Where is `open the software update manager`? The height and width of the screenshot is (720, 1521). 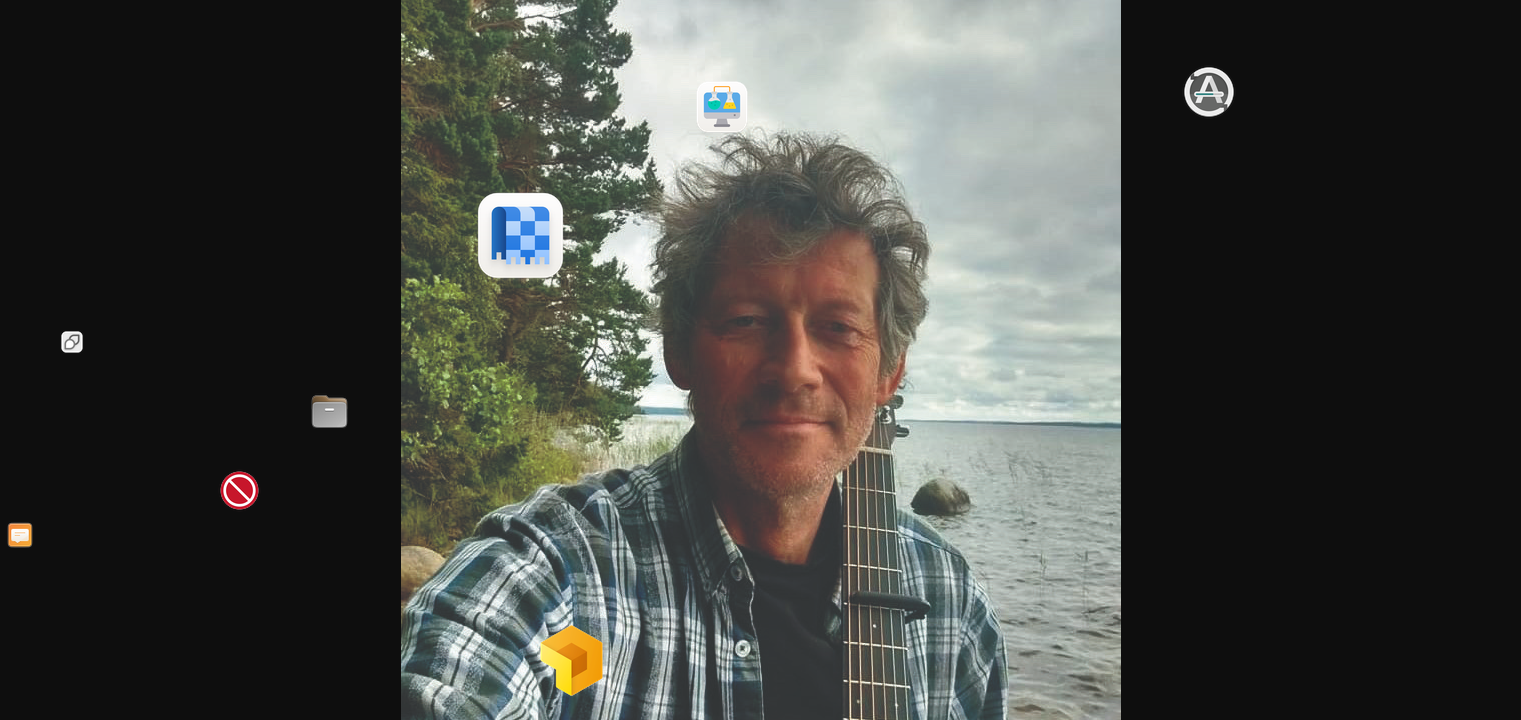
open the software update manager is located at coordinates (1209, 92).